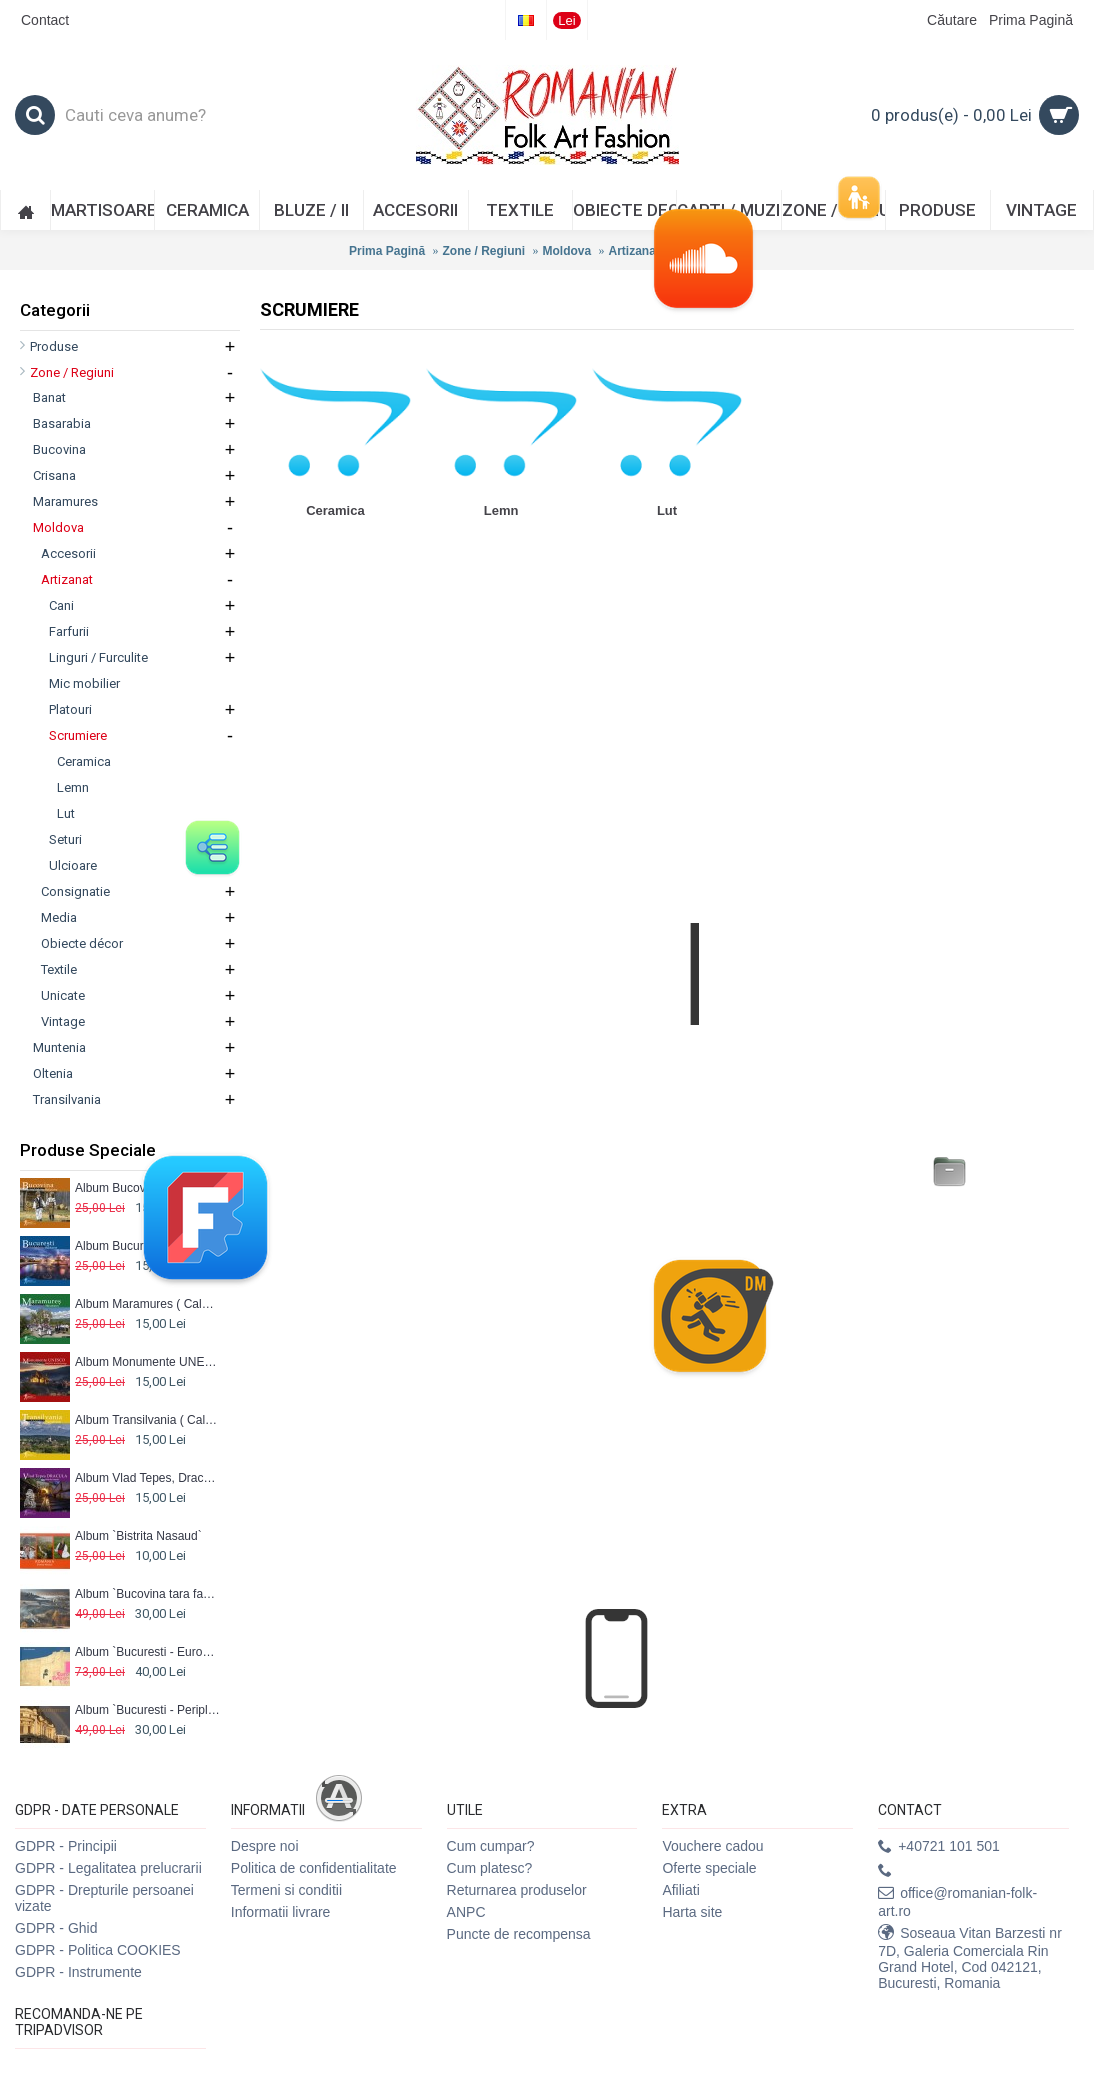 Image resolution: width=1094 pixels, height=2091 pixels. I want to click on check for available software updates, so click(339, 1798).